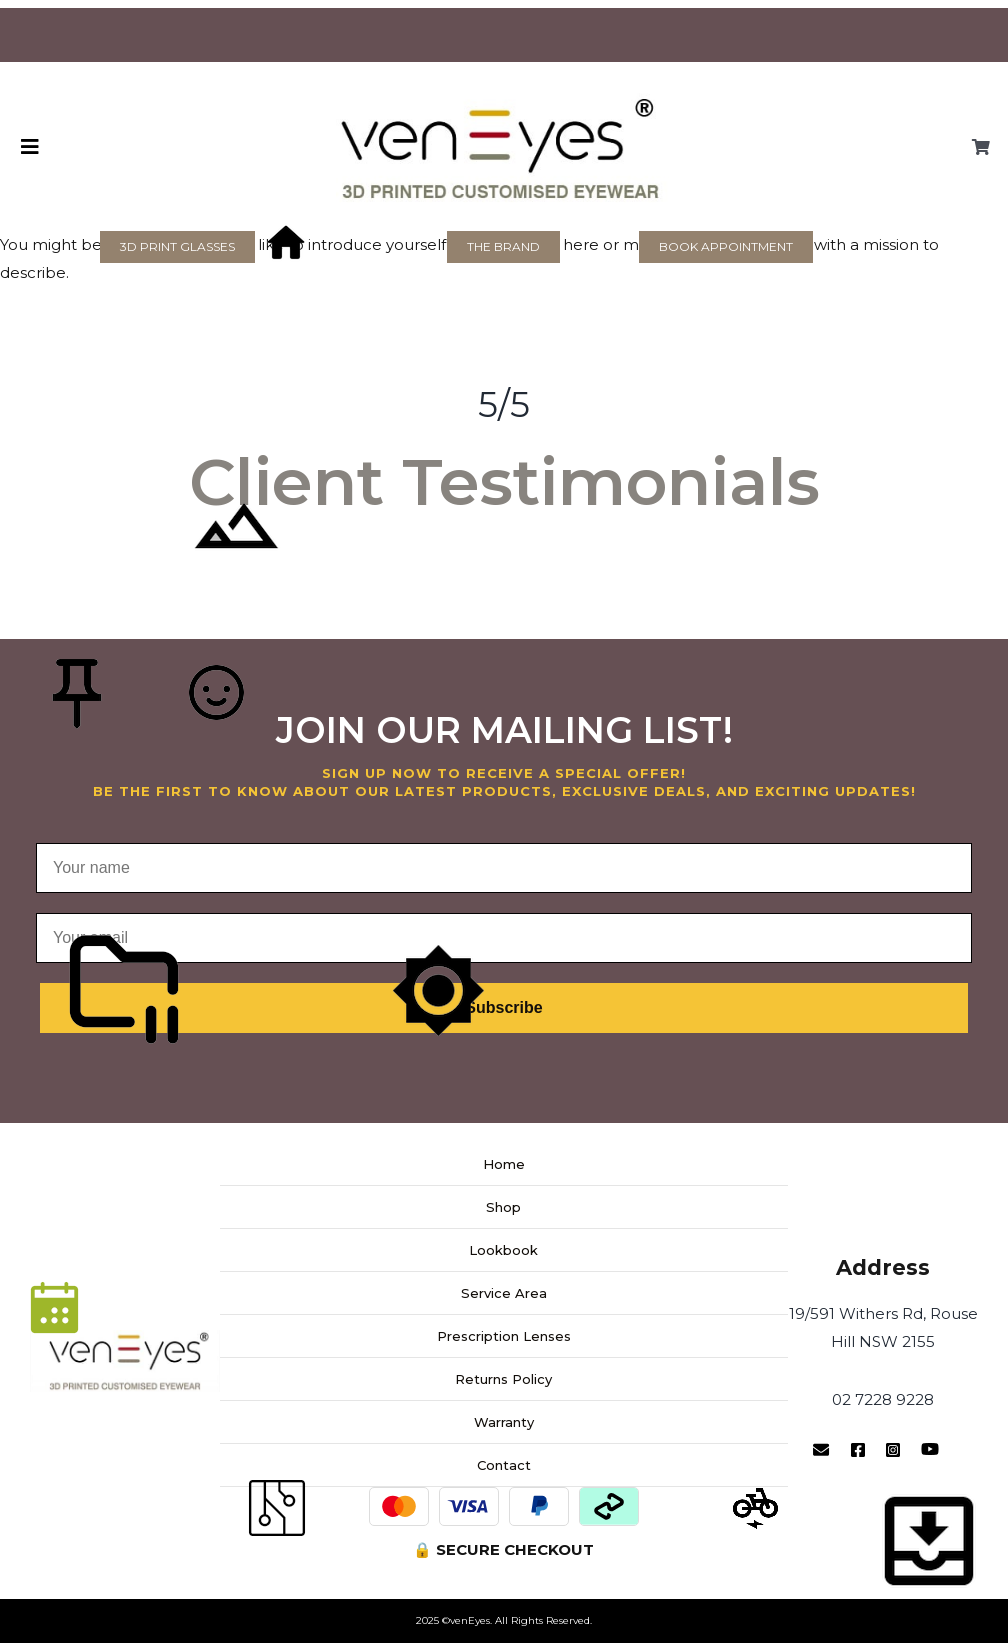 The height and width of the screenshot is (1643, 1008). I want to click on pin an item to keep it visible, so click(77, 694).